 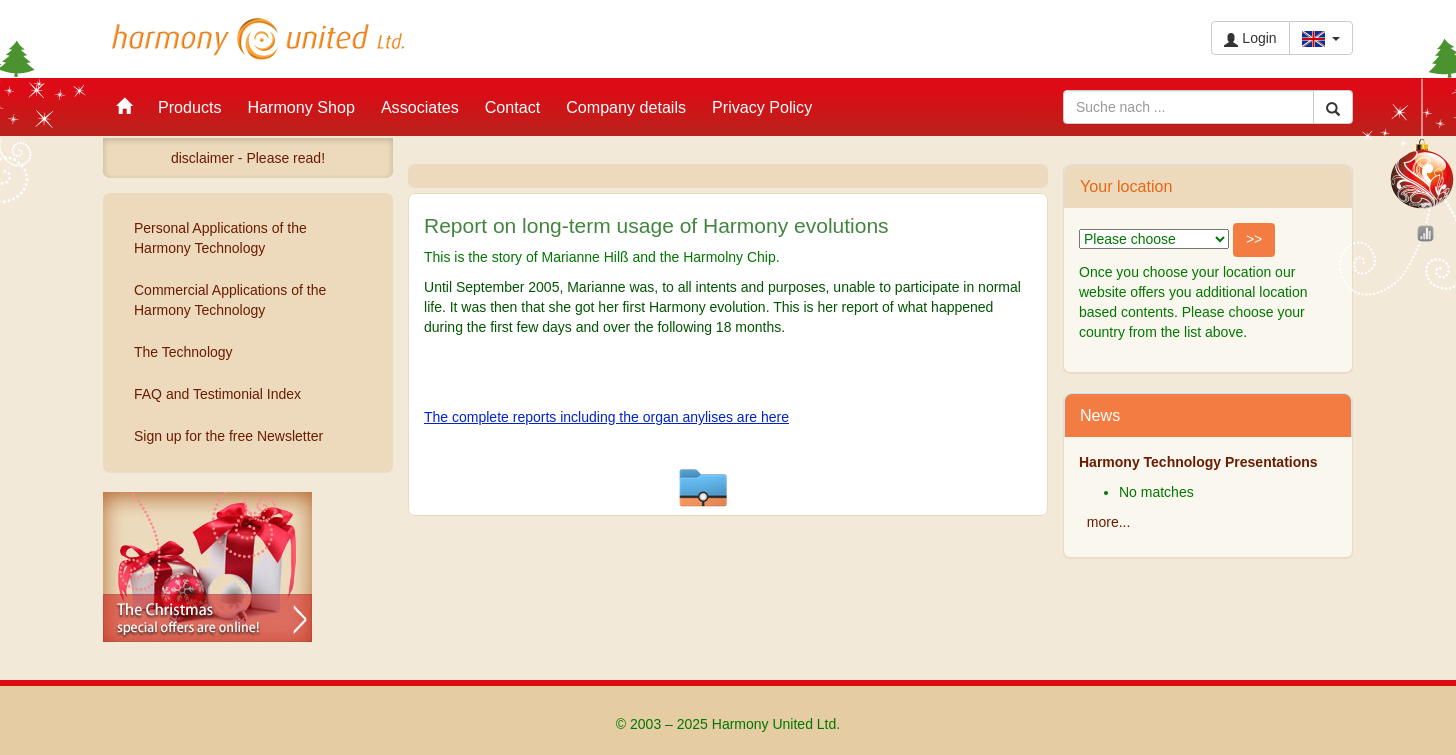 I want to click on open numbers spreadsheet app, so click(x=1425, y=233).